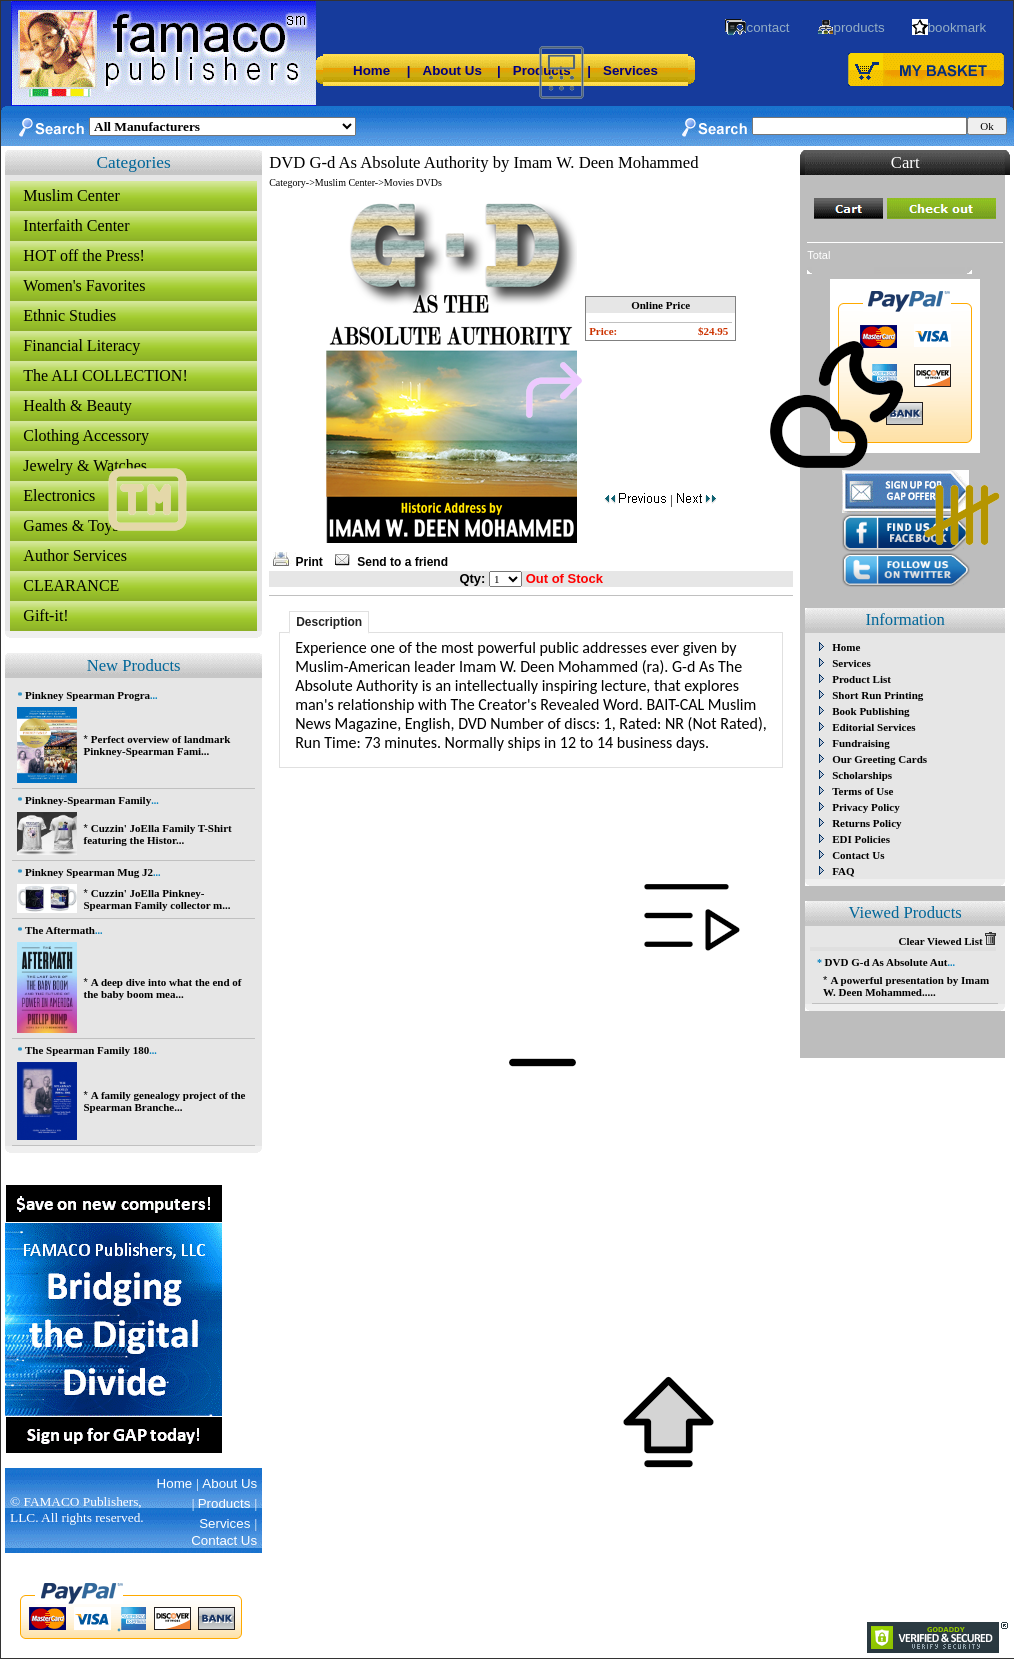 This screenshot has width=1014, height=1659. What do you see at coordinates (668, 1425) in the screenshot?
I see `upload a file or document` at bounding box center [668, 1425].